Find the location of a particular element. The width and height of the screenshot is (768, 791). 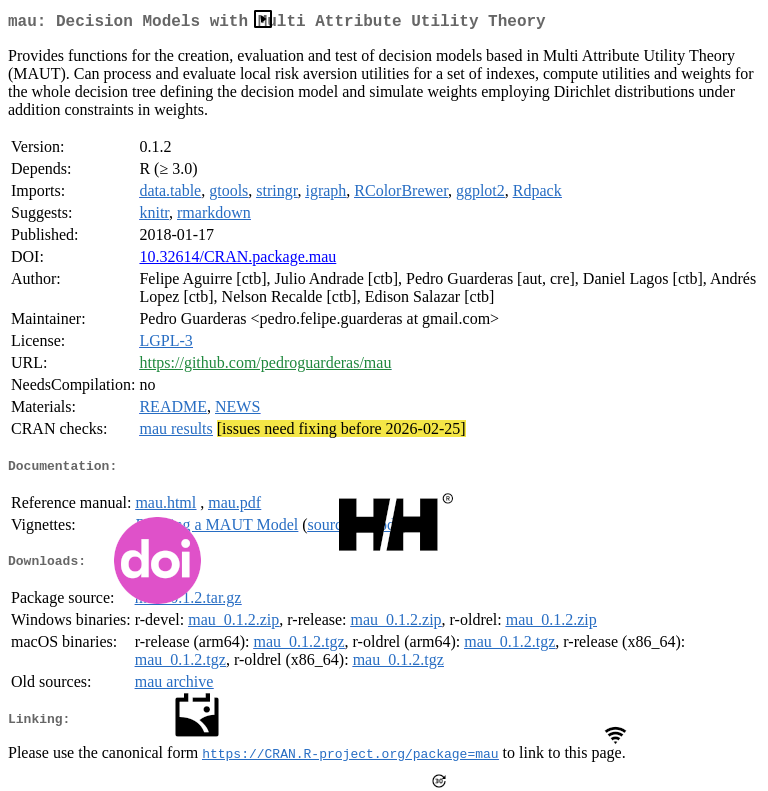

play video content is located at coordinates (263, 19).